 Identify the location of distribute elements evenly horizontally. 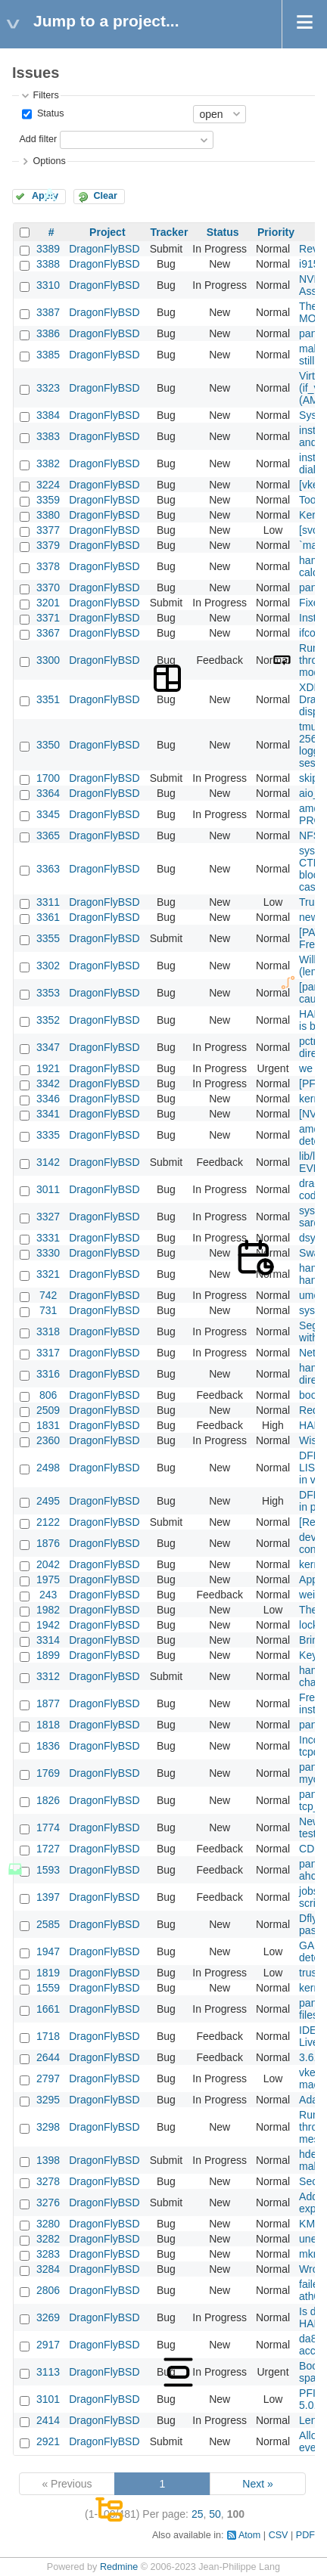
(178, 2372).